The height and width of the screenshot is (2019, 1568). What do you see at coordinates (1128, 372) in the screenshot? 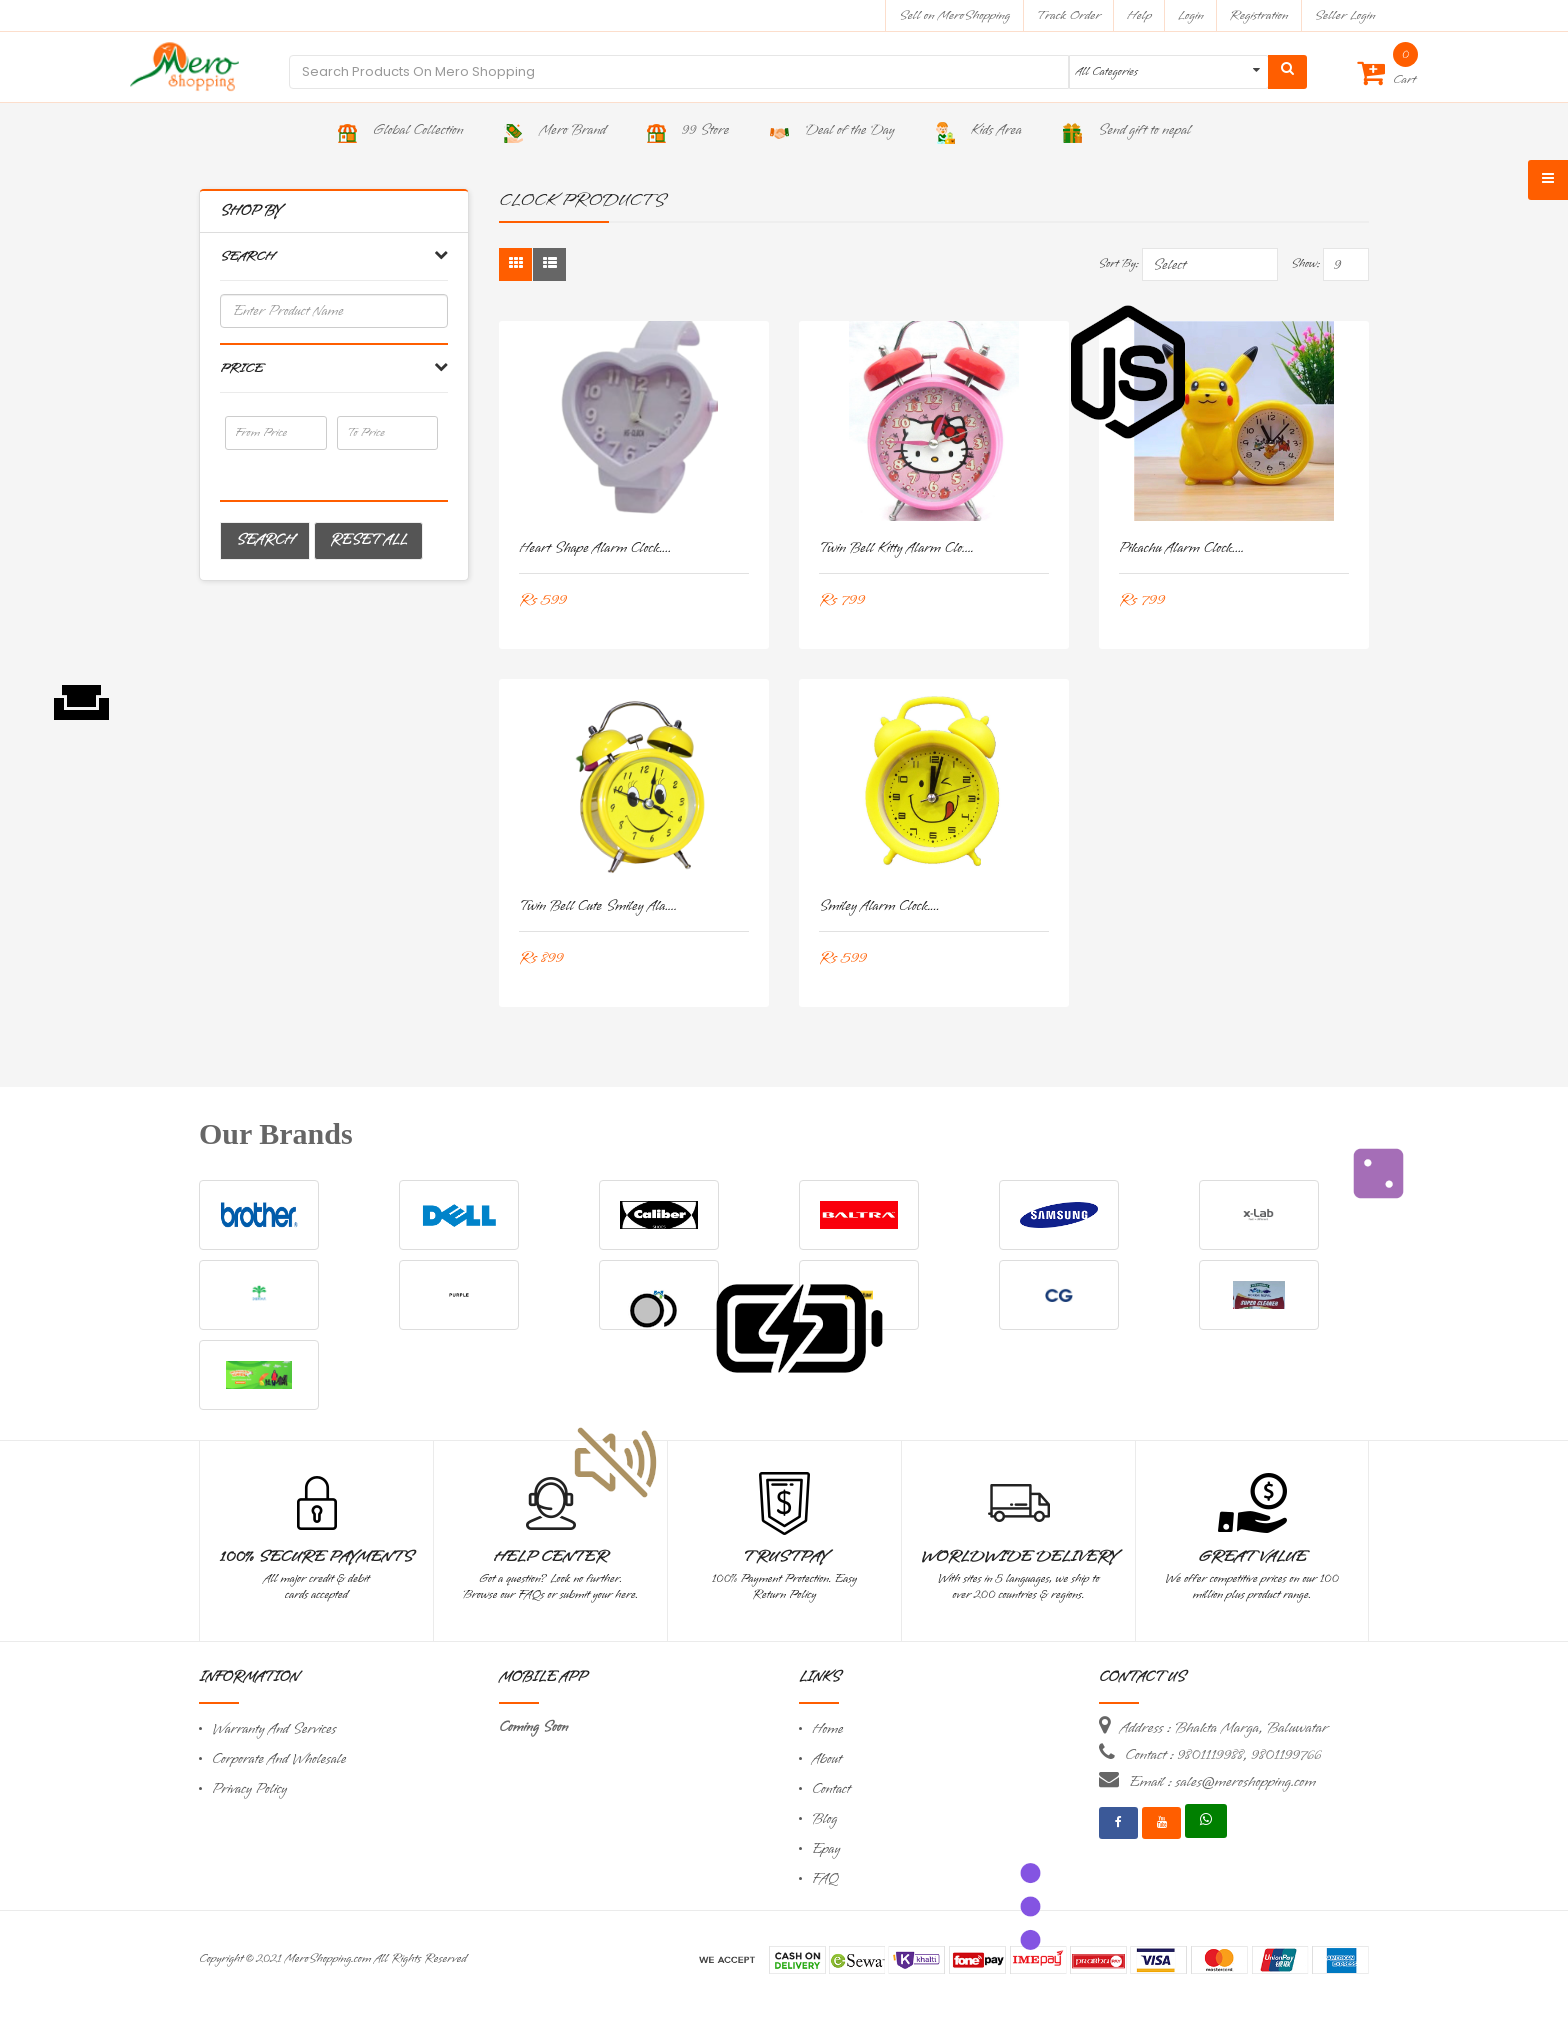
I see `Node.js runtime or server-side JavaScript indicator` at bounding box center [1128, 372].